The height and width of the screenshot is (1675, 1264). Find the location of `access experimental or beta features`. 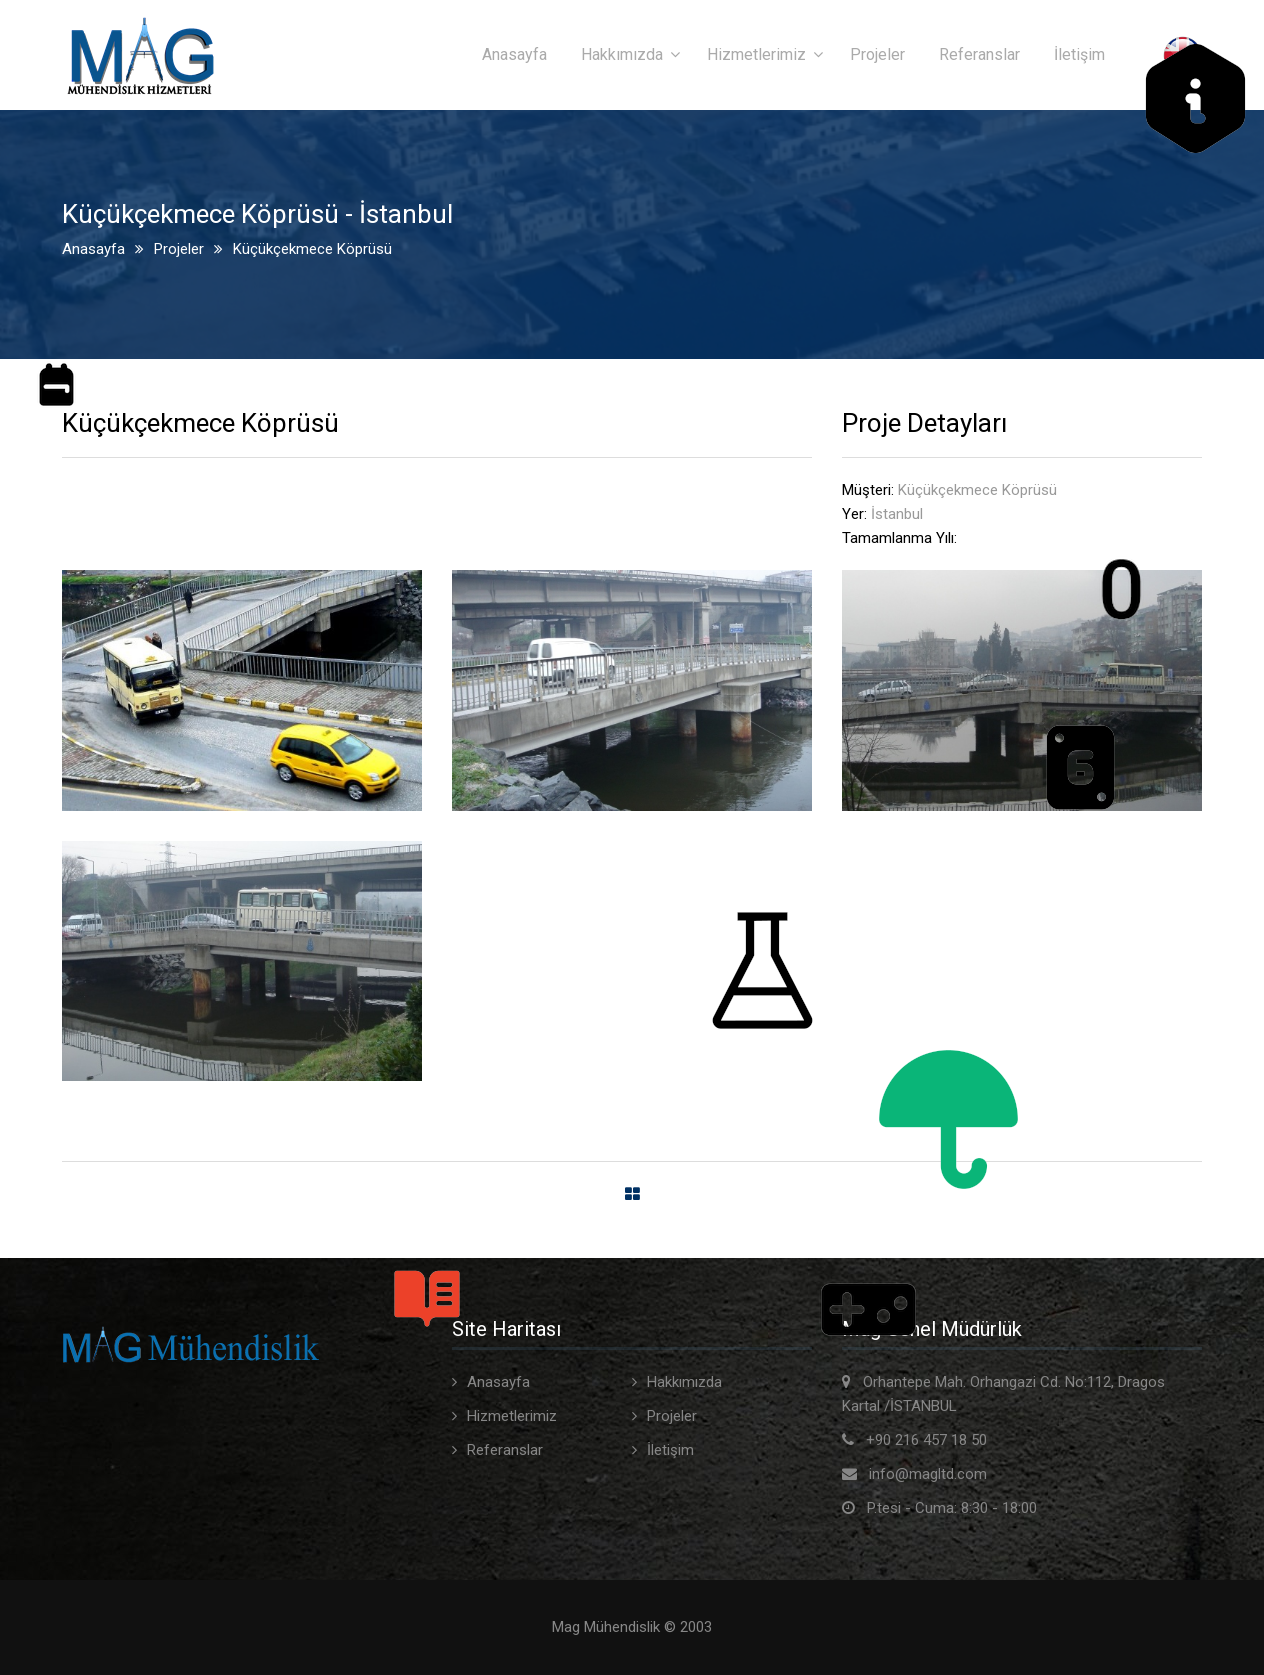

access experimental or beta features is located at coordinates (762, 970).